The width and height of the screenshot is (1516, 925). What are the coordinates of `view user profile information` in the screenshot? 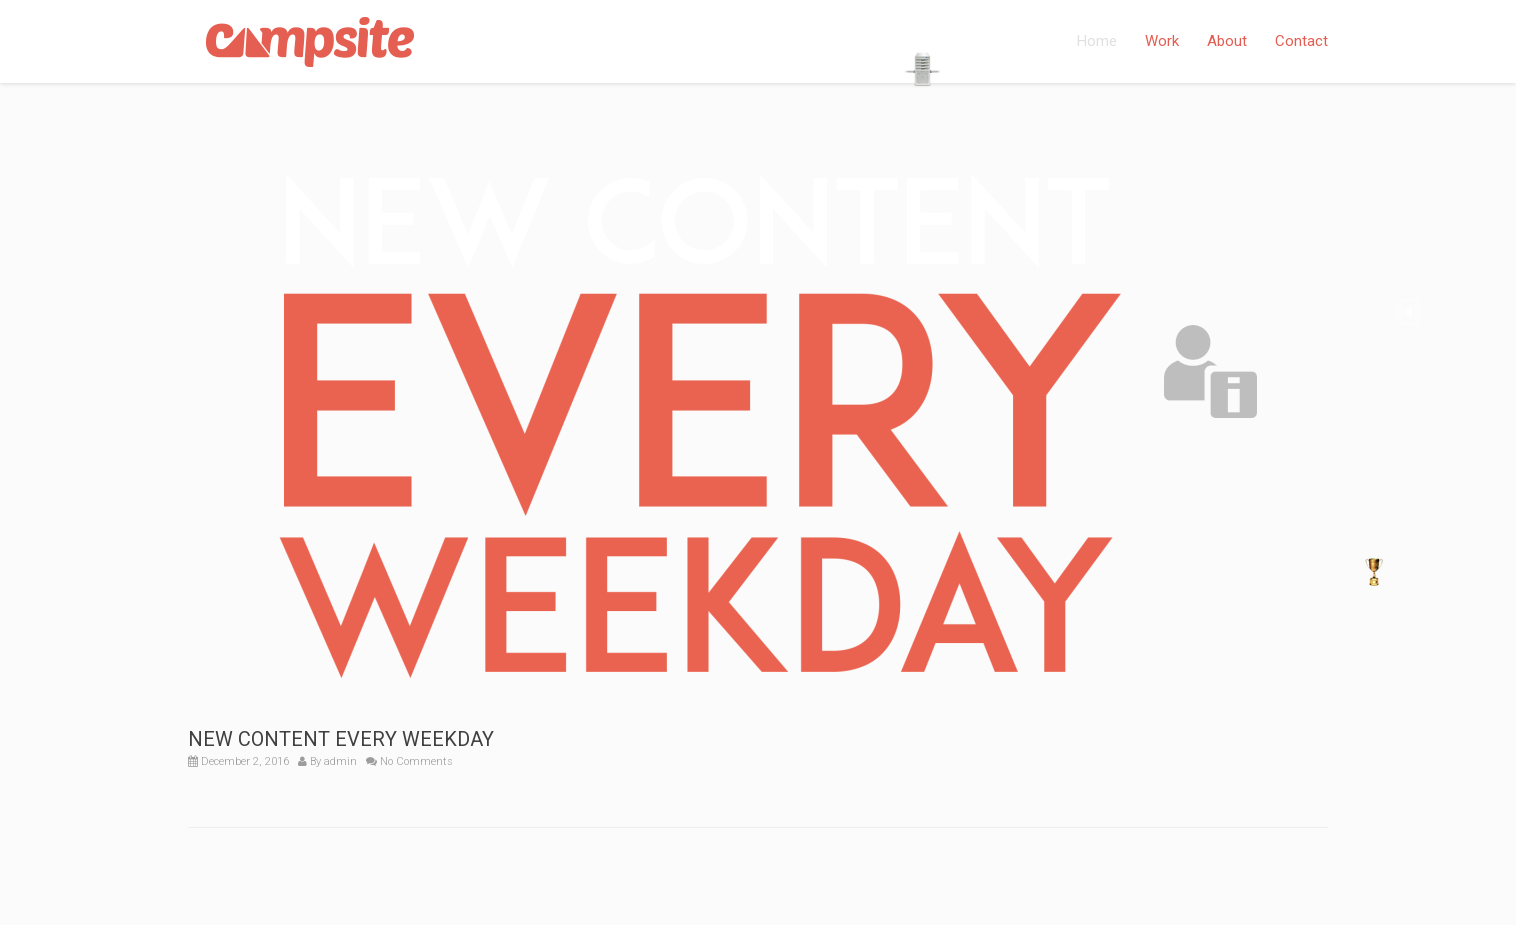 It's located at (1210, 371).